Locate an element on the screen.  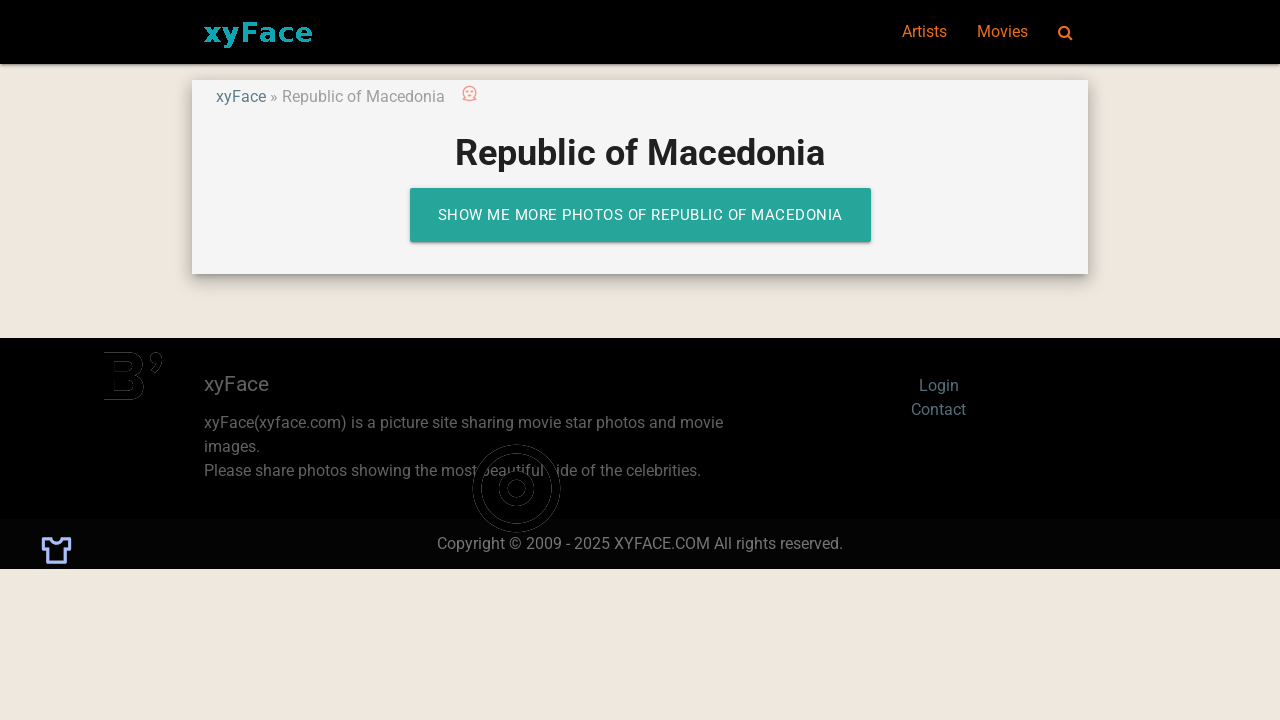
open bloglovin app or website is located at coordinates (133, 376).